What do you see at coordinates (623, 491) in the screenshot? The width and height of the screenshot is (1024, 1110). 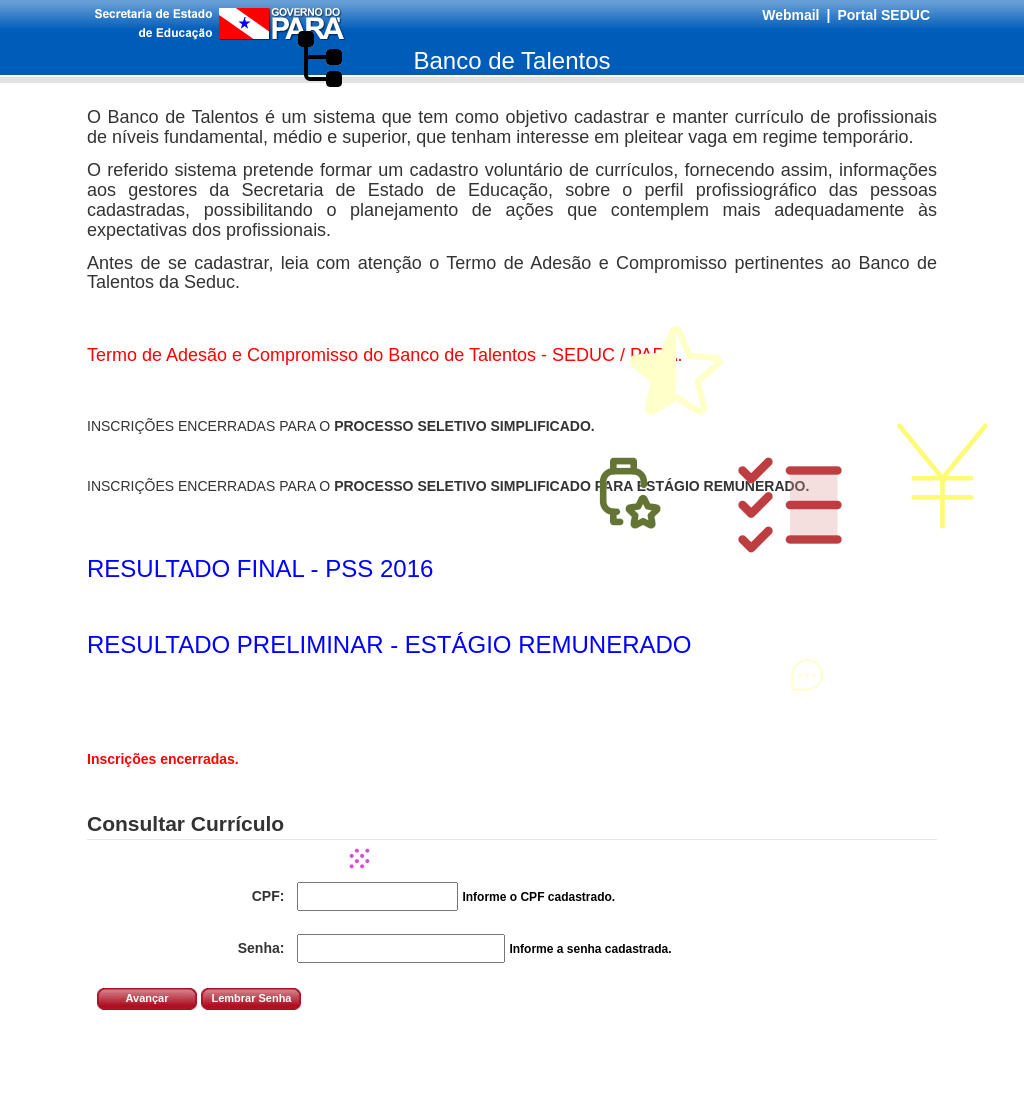 I see `mark smartwatch as favorite device` at bounding box center [623, 491].